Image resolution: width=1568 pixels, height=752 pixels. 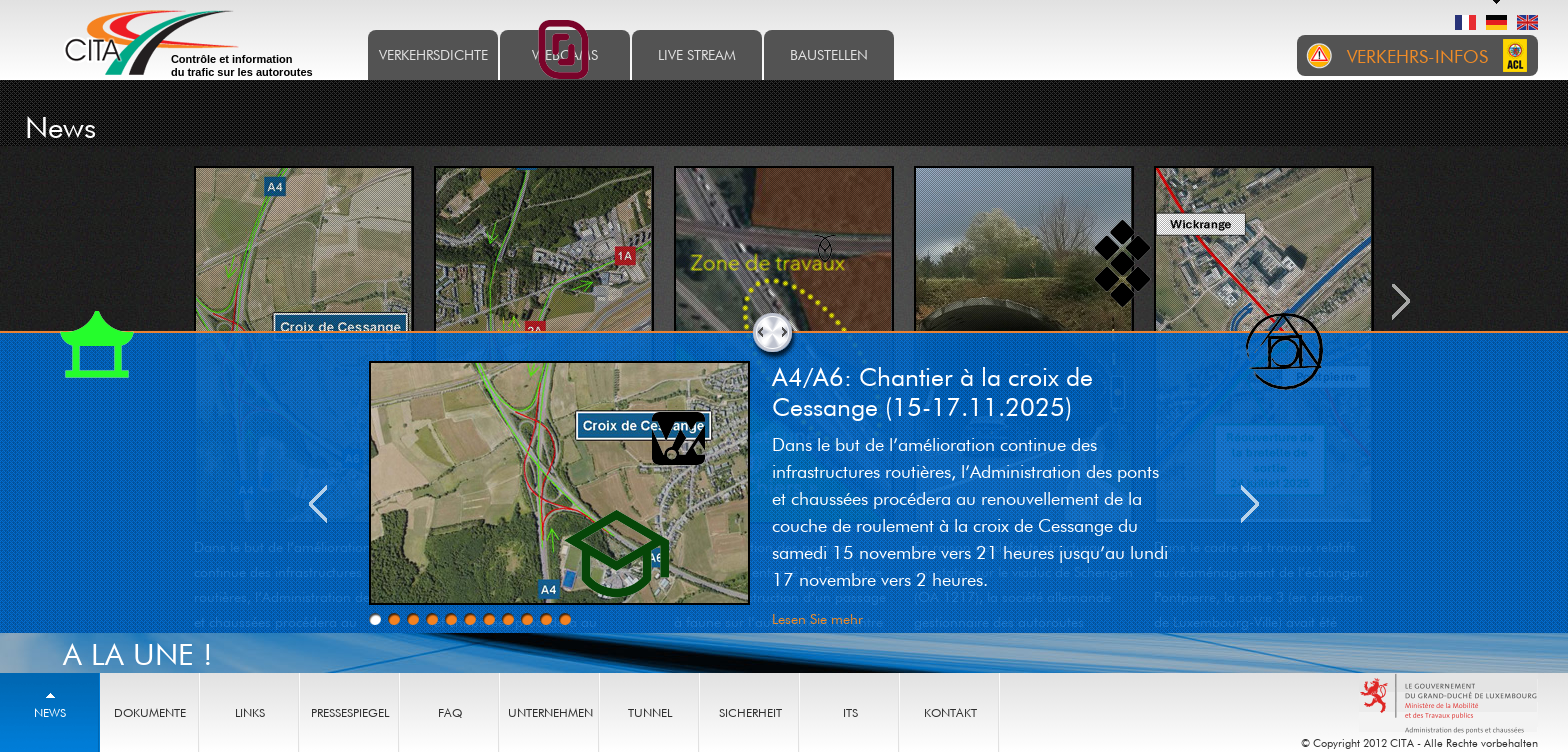 What do you see at coordinates (1122, 263) in the screenshot?
I see `open the Setapp app subscription service` at bounding box center [1122, 263].